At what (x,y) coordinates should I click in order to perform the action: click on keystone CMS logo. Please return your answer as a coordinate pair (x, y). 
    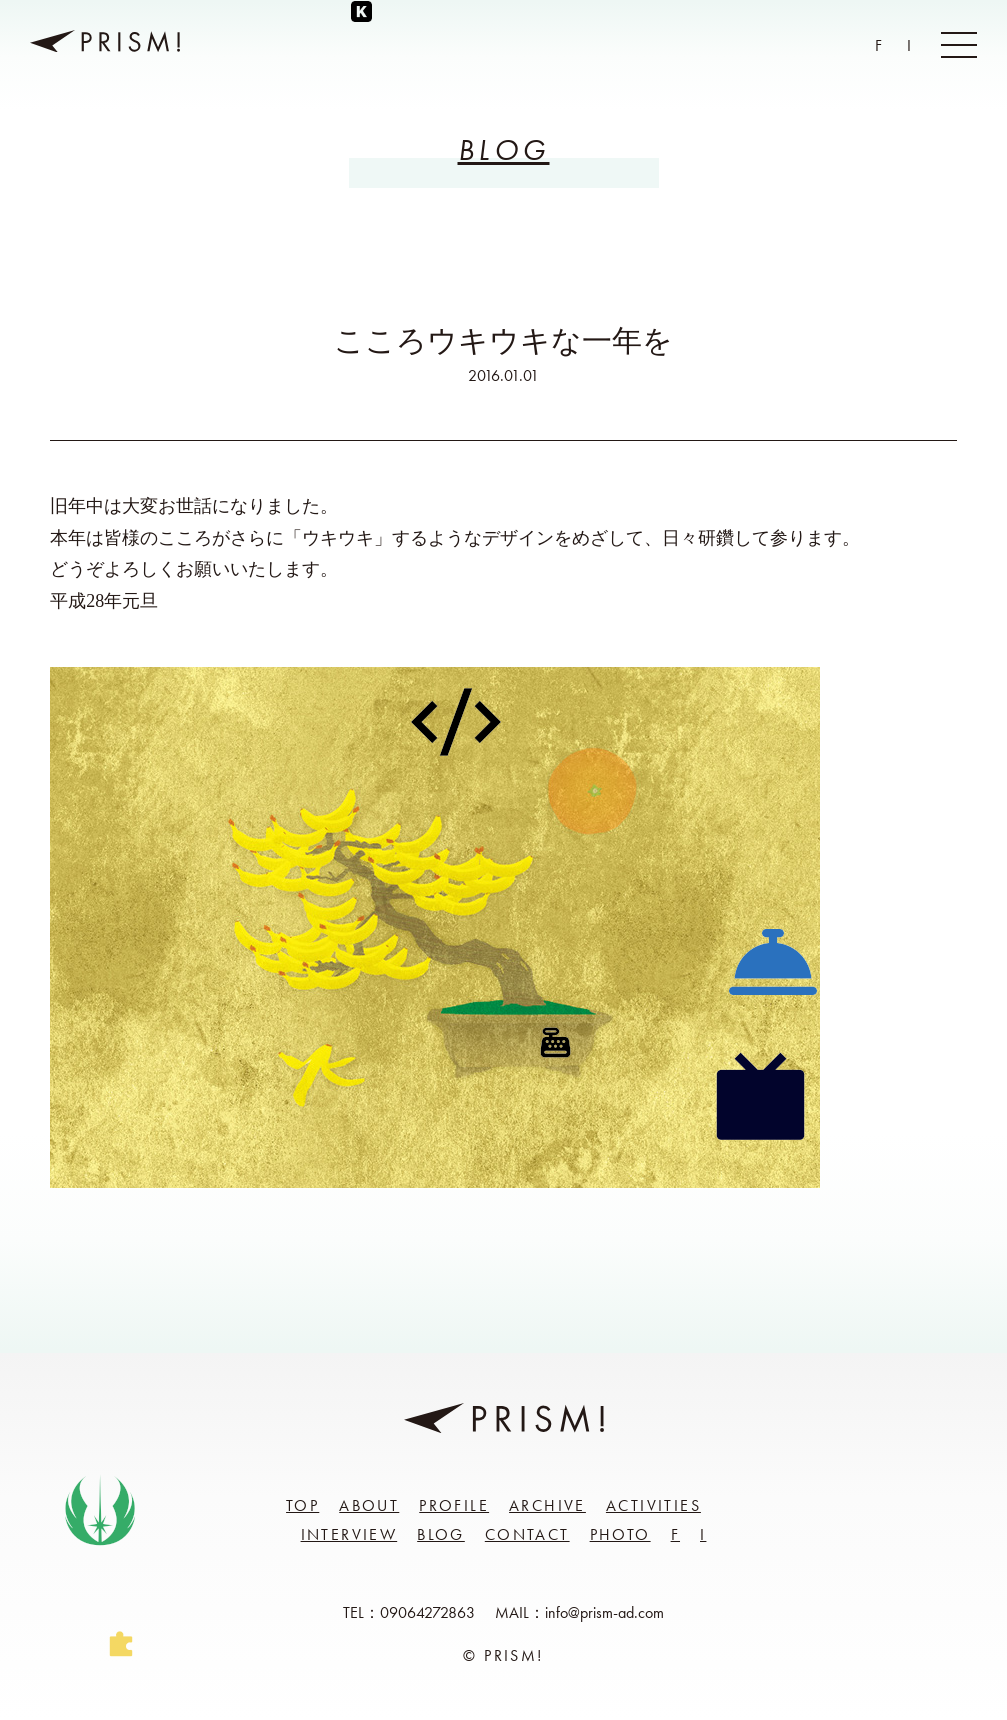
    Looking at the image, I should click on (361, 11).